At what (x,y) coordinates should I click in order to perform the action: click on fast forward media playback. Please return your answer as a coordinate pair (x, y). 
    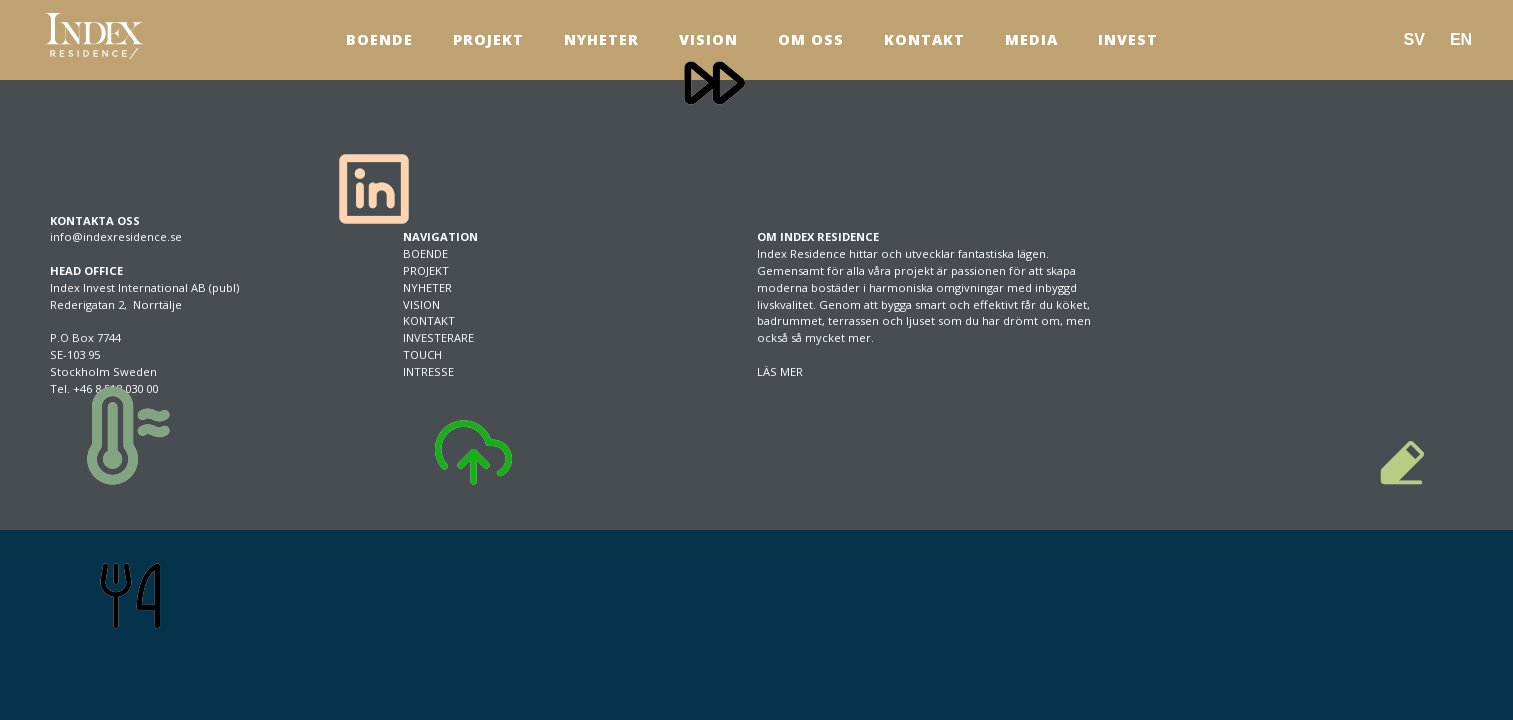
    Looking at the image, I should click on (711, 83).